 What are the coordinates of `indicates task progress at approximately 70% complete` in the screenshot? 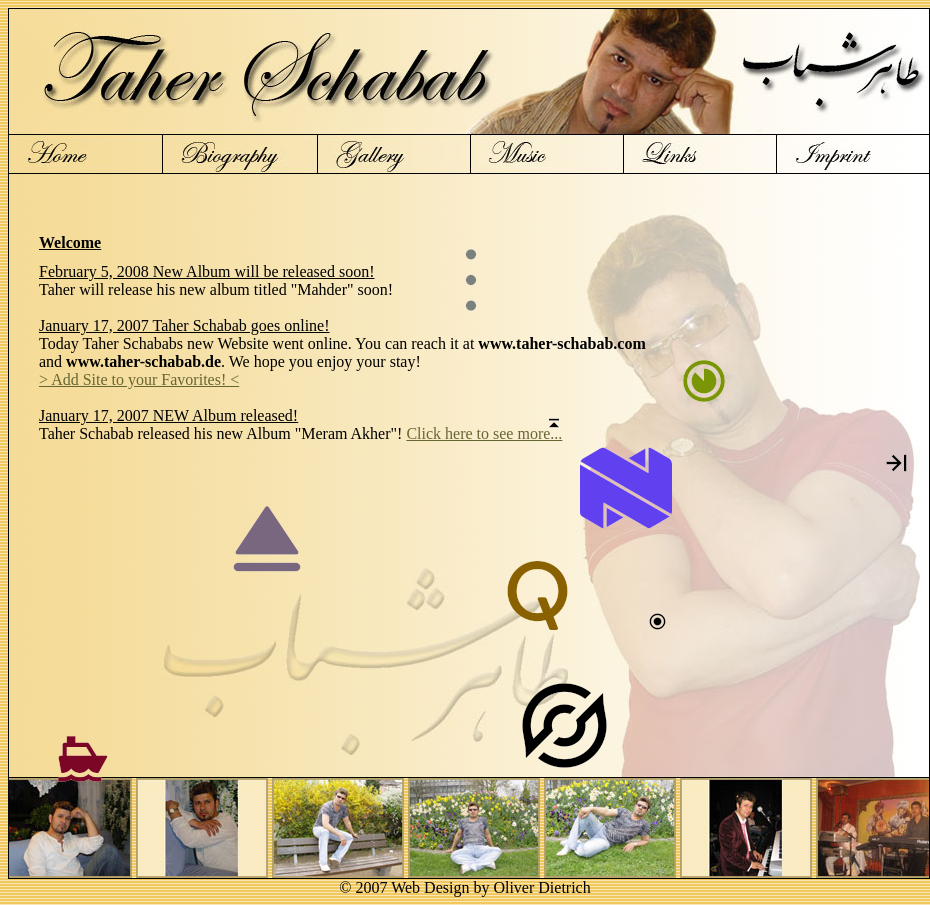 It's located at (704, 381).